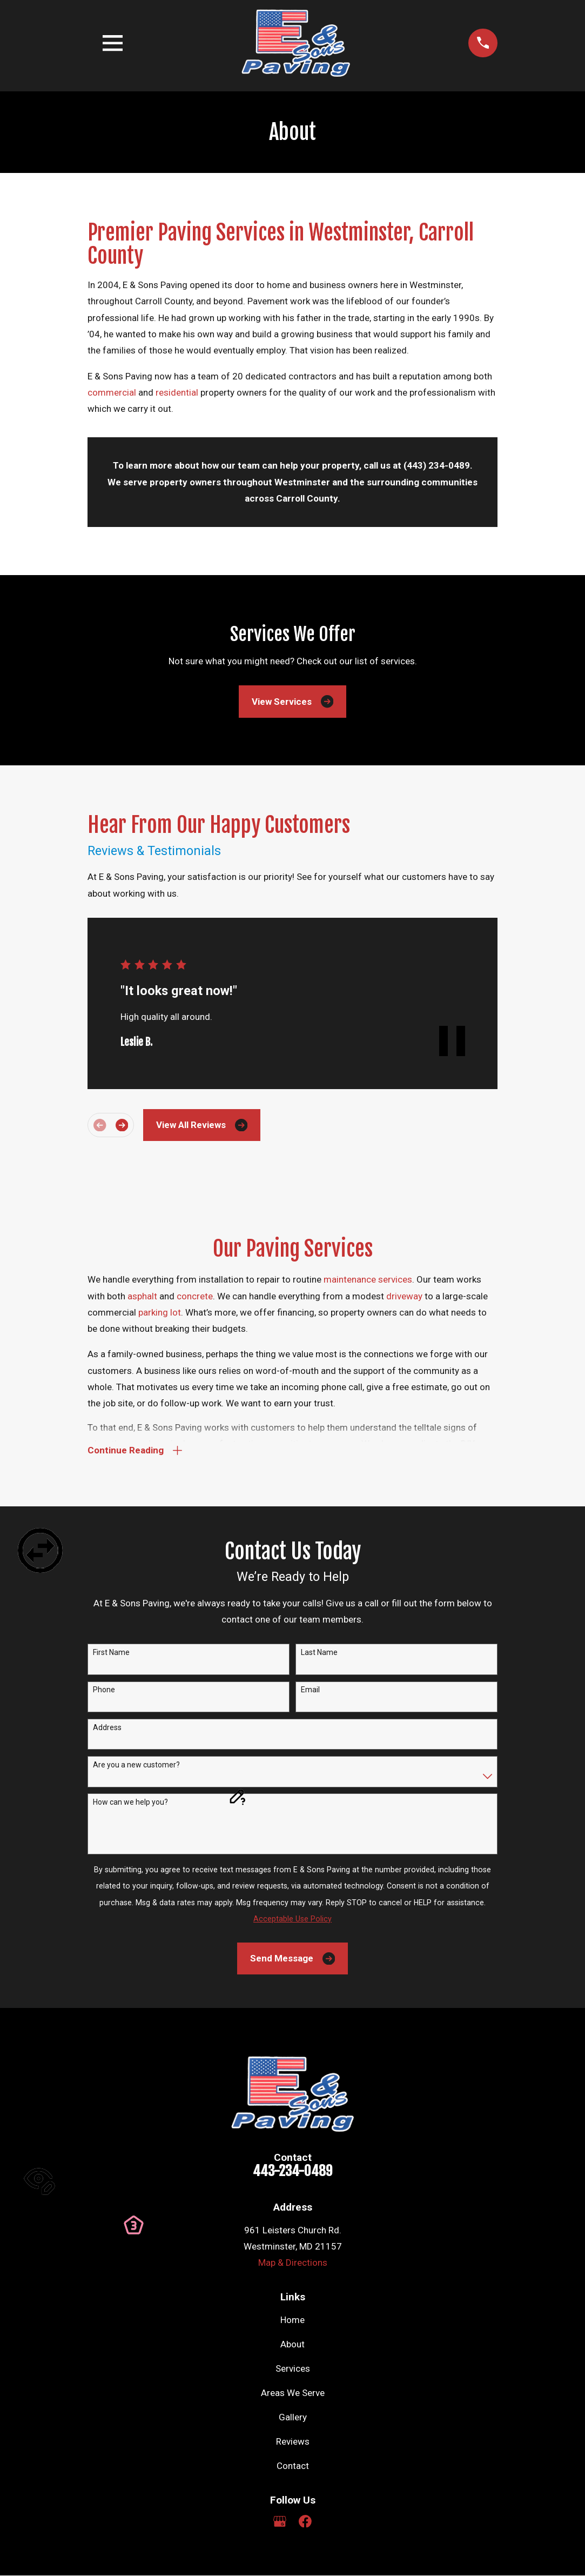  I want to click on edit help or writing assistance, so click(237, 1796).